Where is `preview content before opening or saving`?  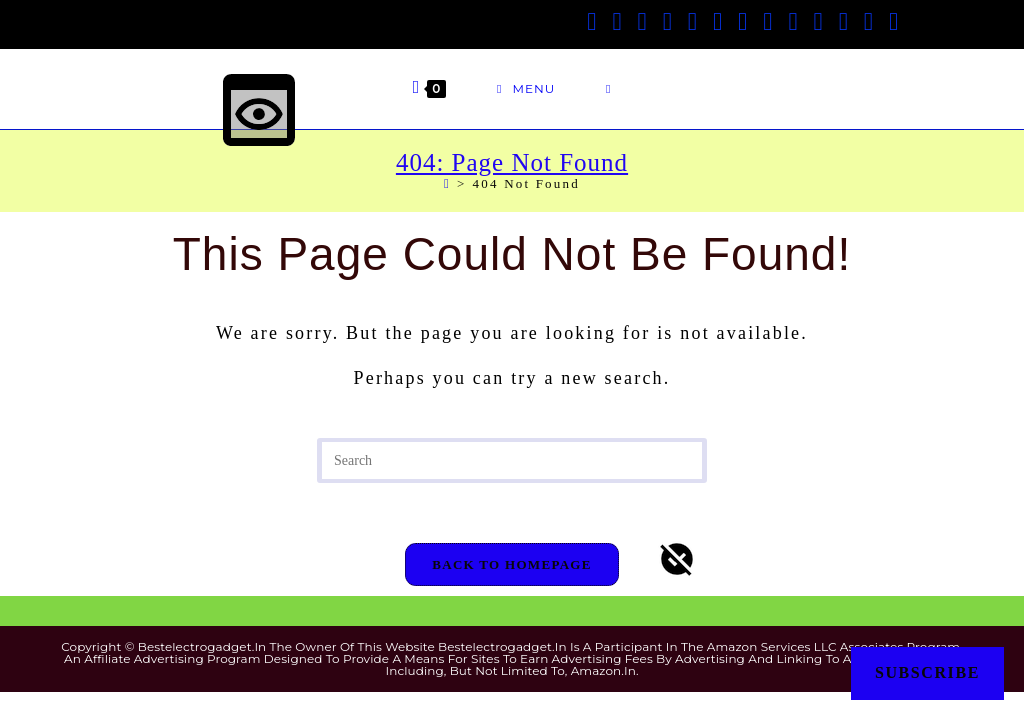
preview content before opening or saving is located at coordinates (259, 110).